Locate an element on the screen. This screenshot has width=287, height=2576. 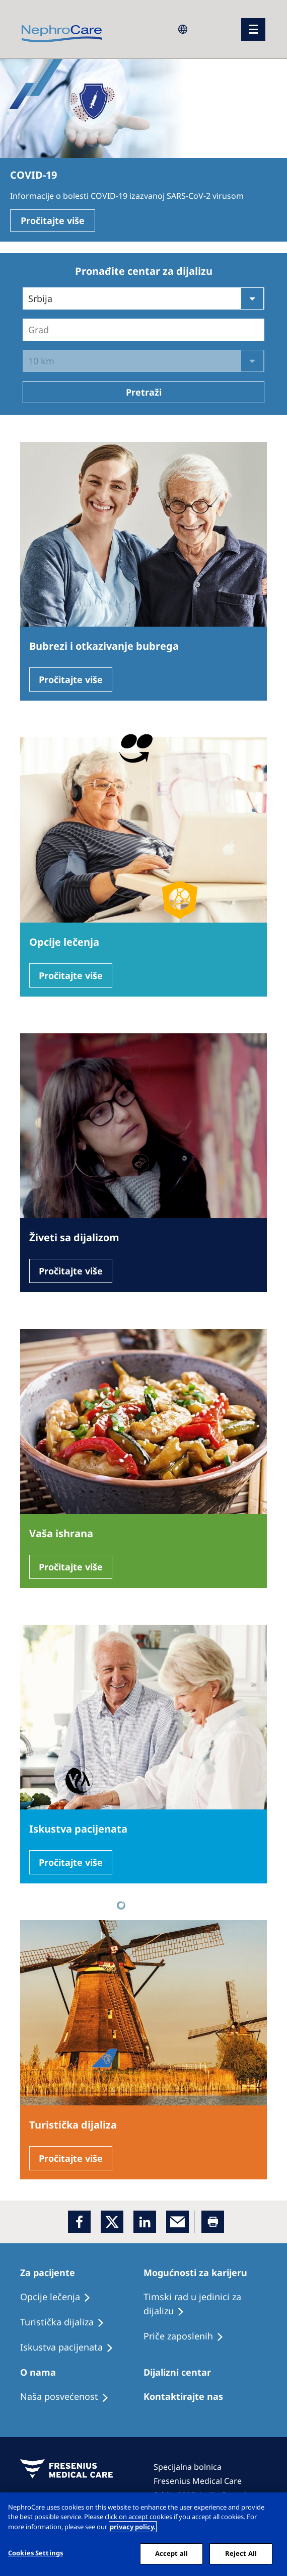
pay with afterpay at checkout is located at coordinates (140, 1163).